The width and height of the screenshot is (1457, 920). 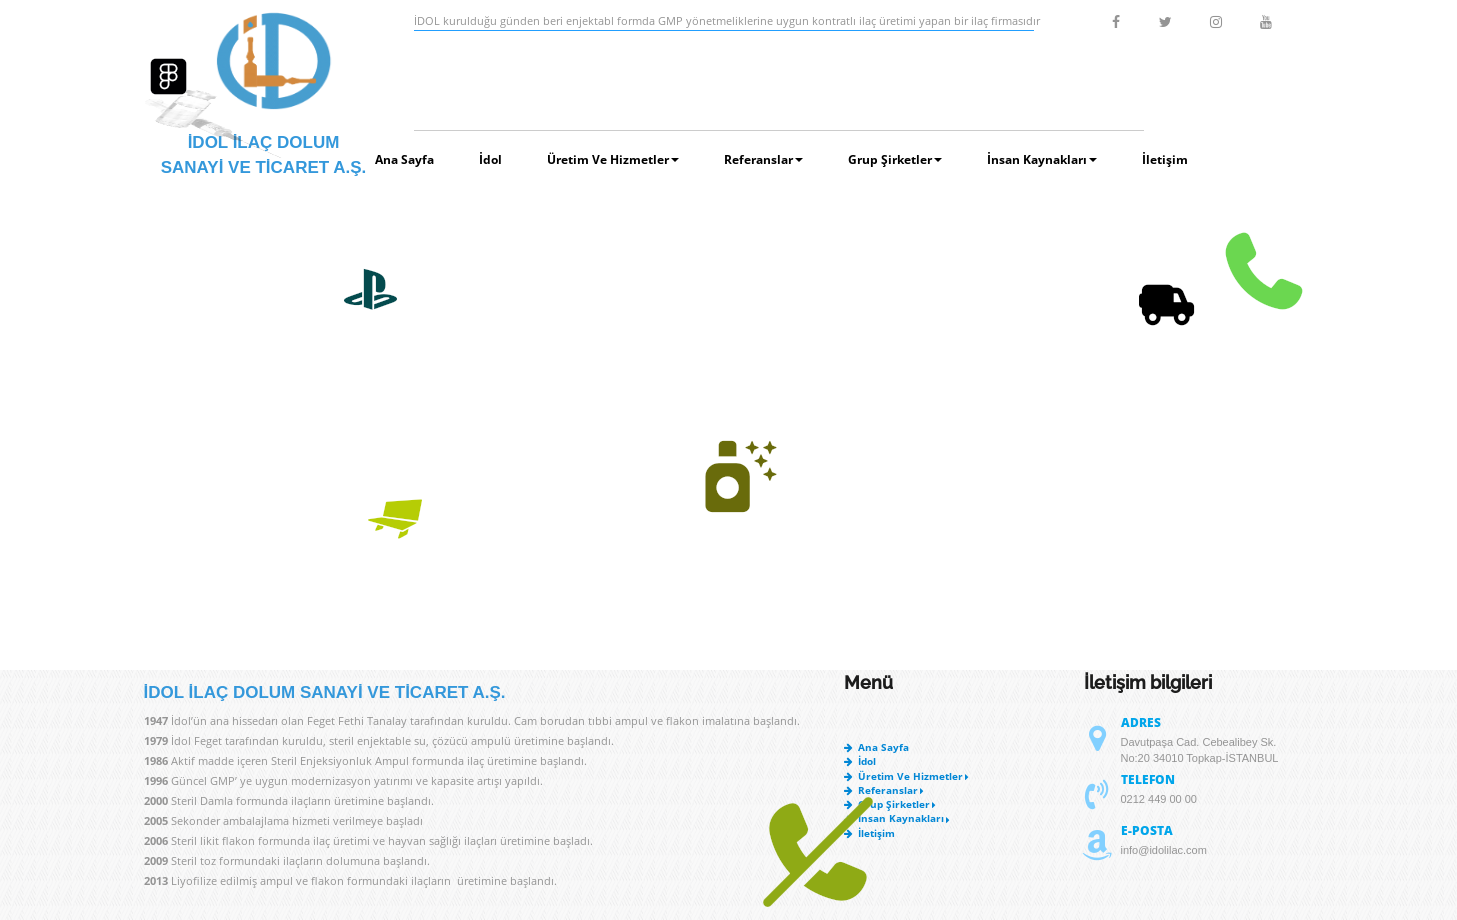 What do you see at coordinates (736, 476) in the screenshot?
I see `air freshener or fragrance settings` at bounding box center [736, 476].